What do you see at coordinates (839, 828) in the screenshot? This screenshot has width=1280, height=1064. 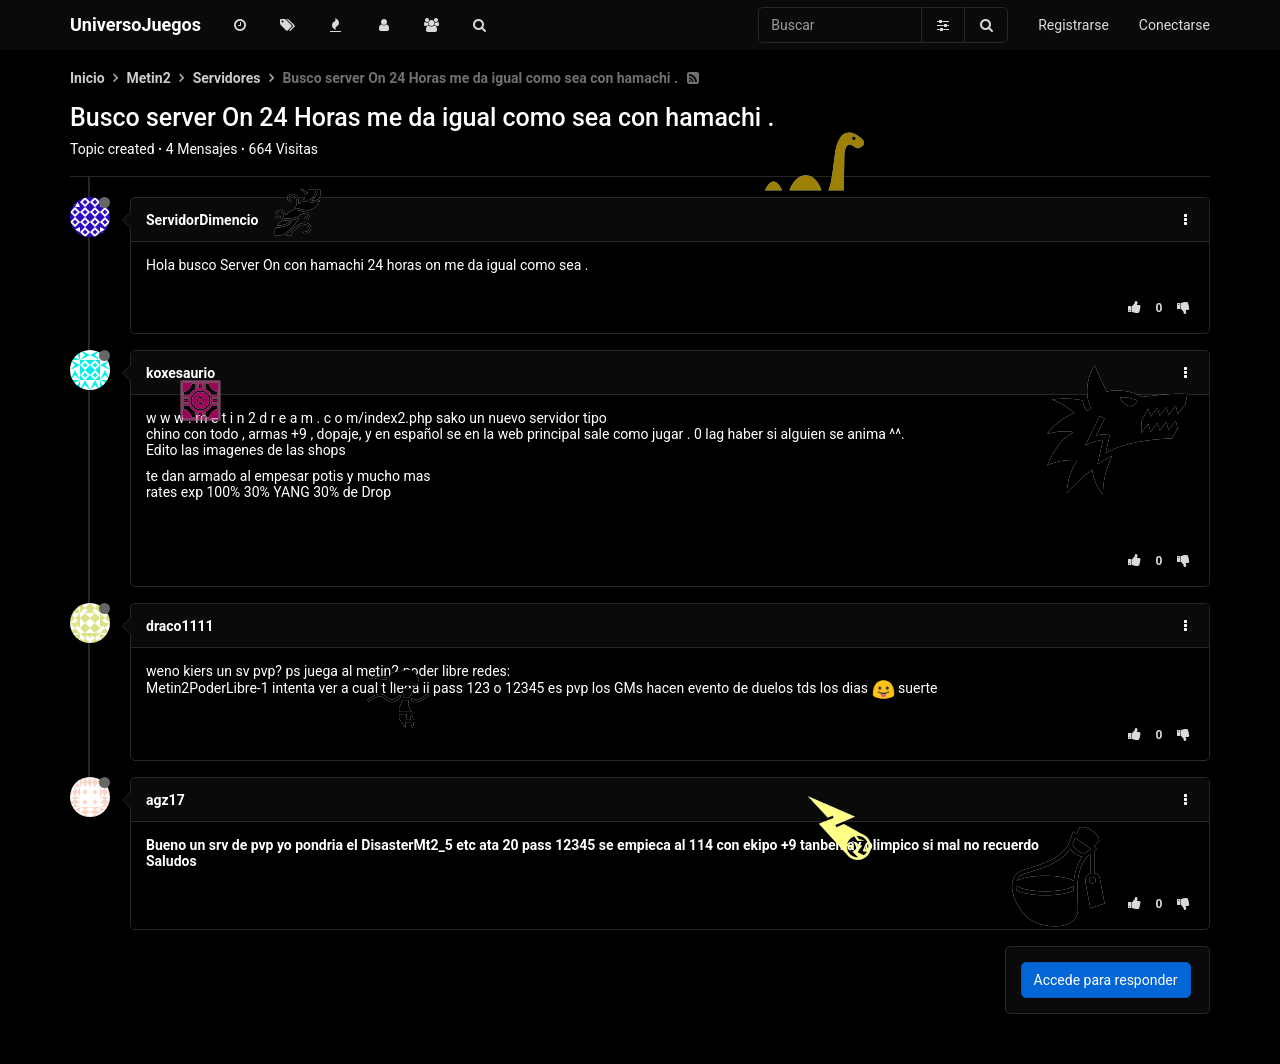 I see `launch a lightning-fast attack or special move` at bounding box center [839, 828].